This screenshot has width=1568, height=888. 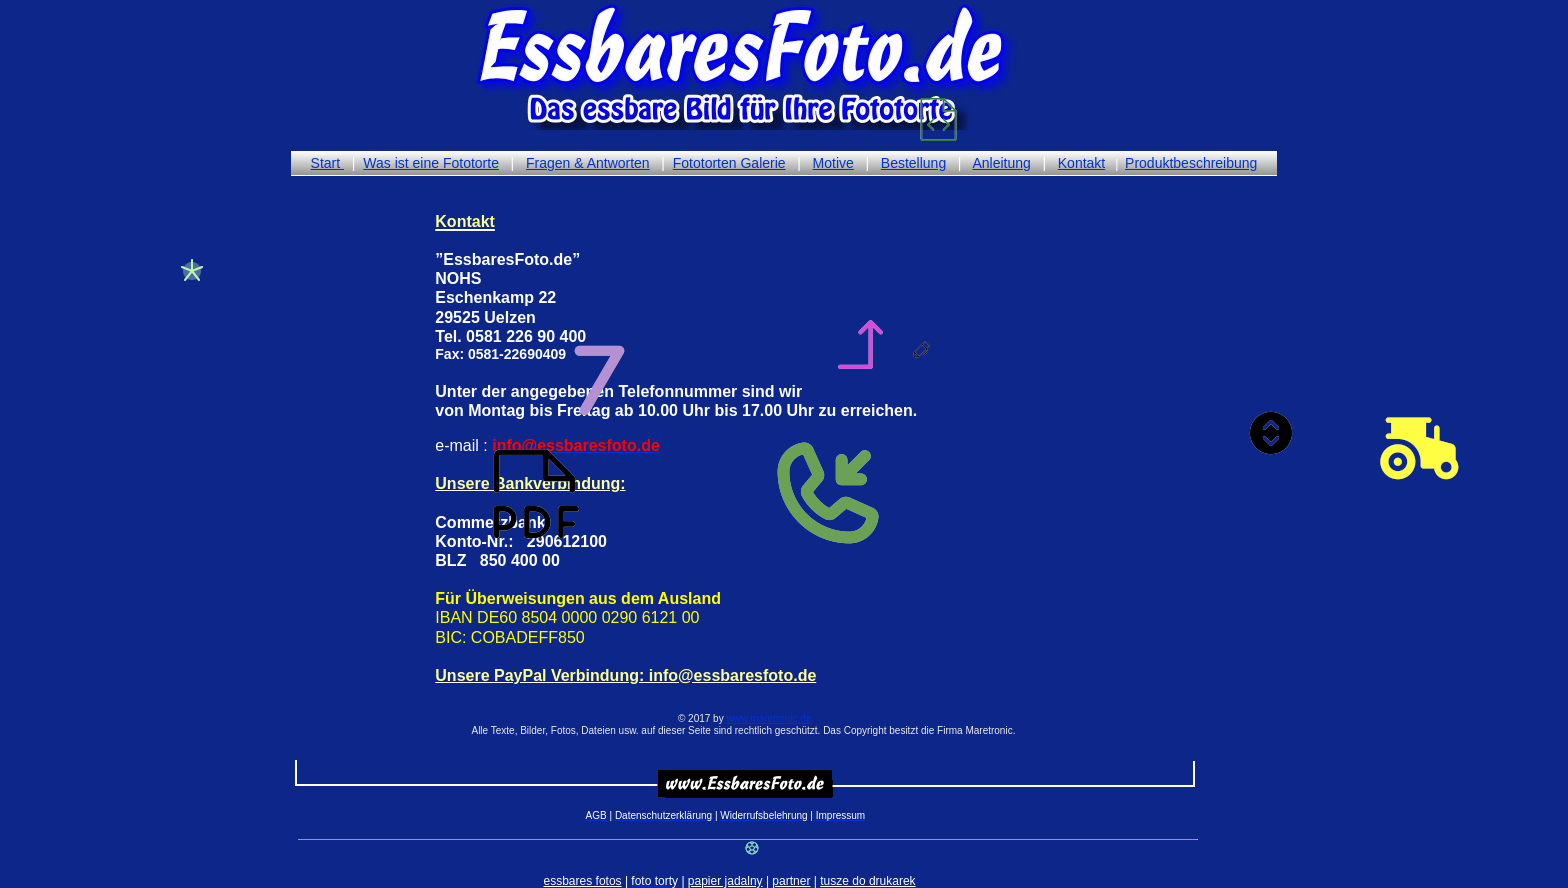 What do you see at coordinates (599, 380) in the screenshot?
I see `indicates the number seven in a list or count` at bounding box center [599, 380].